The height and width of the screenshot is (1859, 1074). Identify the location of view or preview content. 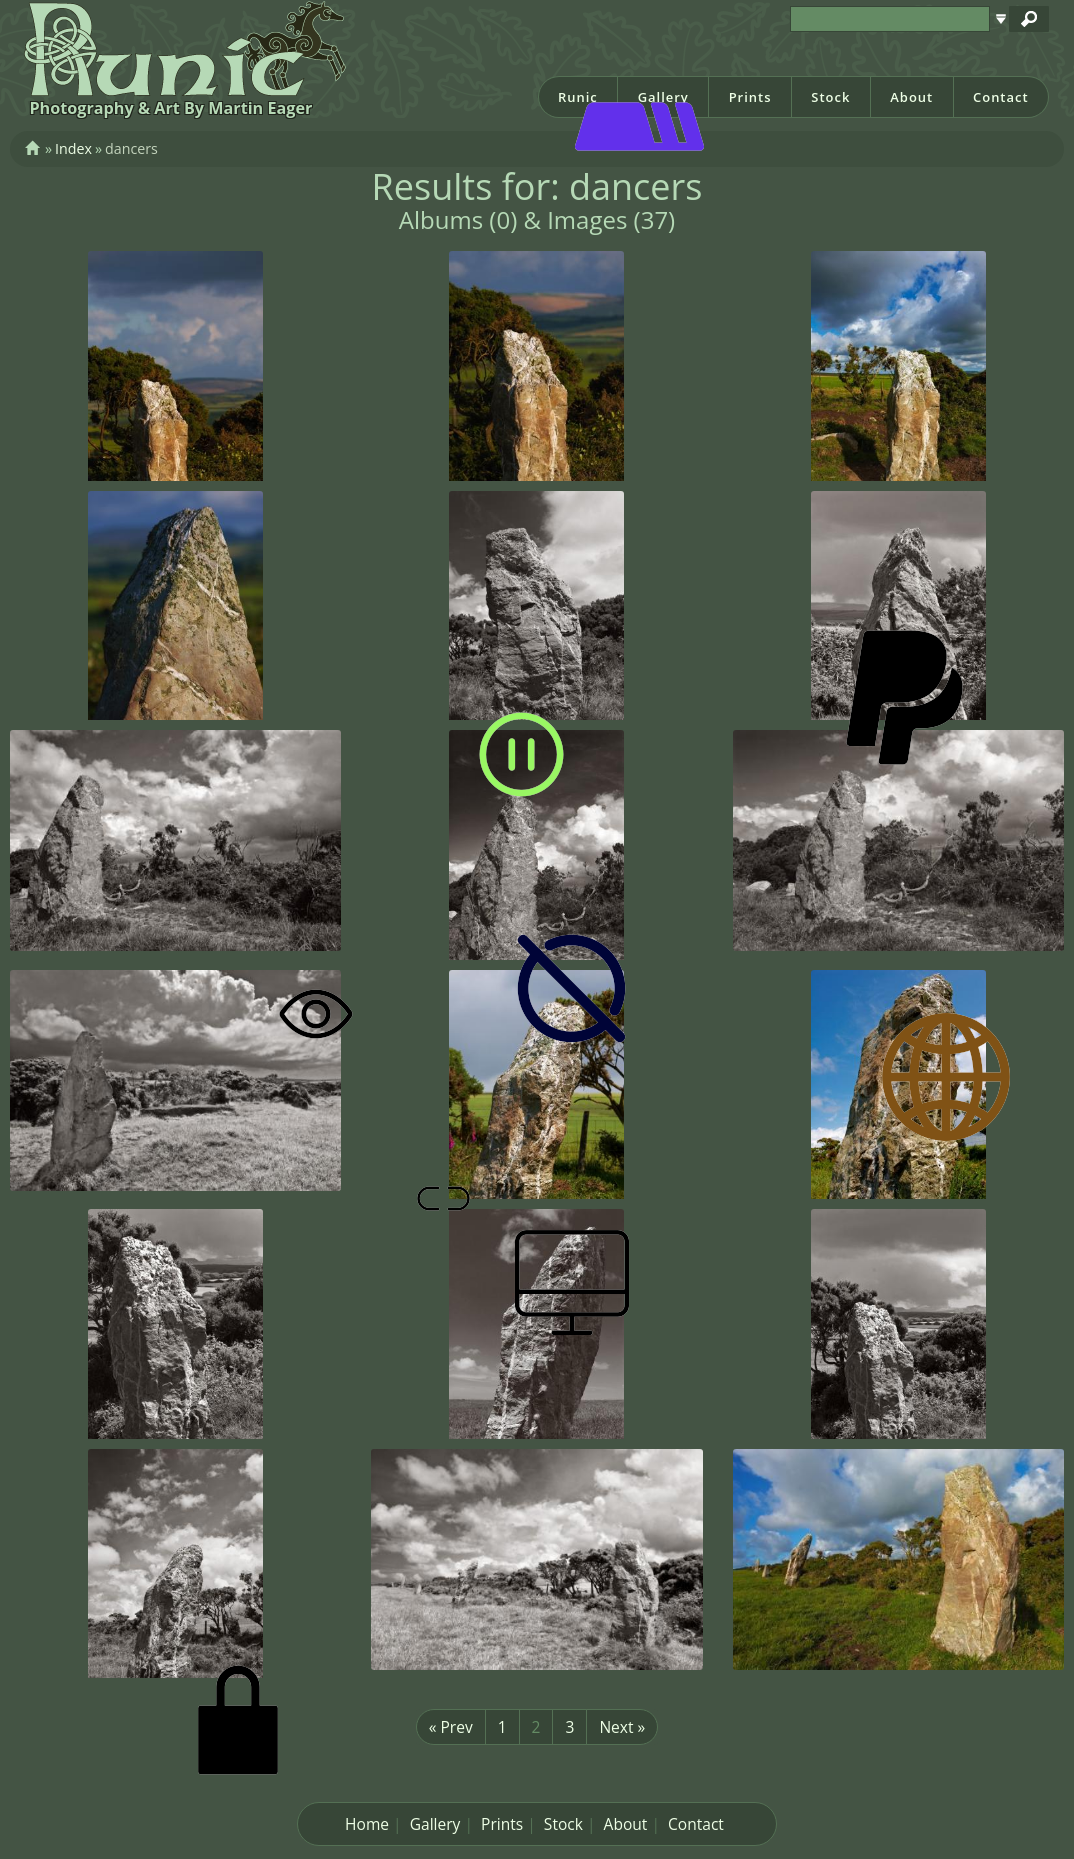
(316, 1014).